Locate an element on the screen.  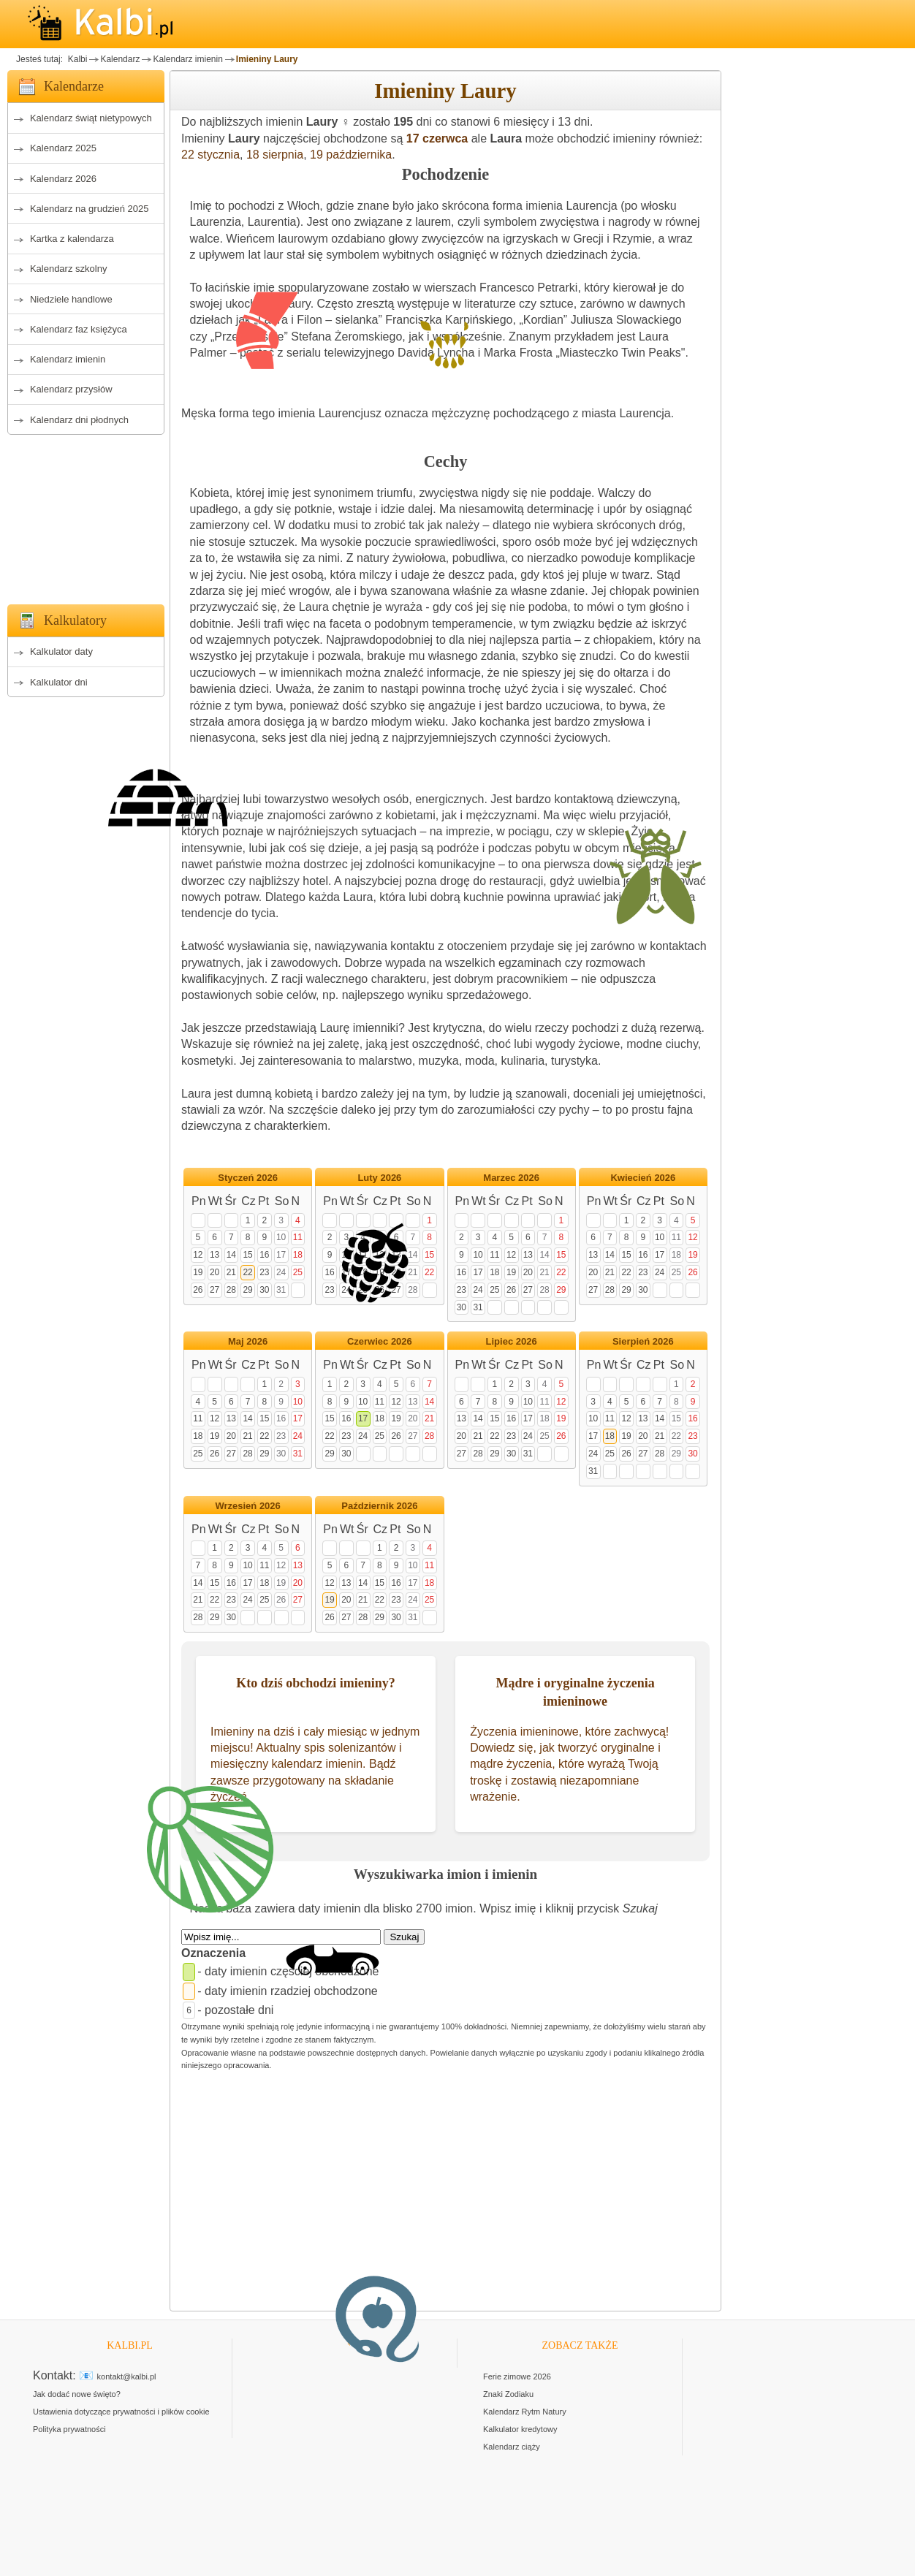
access racing or car-themed games is located at coordinates (333, 1960).